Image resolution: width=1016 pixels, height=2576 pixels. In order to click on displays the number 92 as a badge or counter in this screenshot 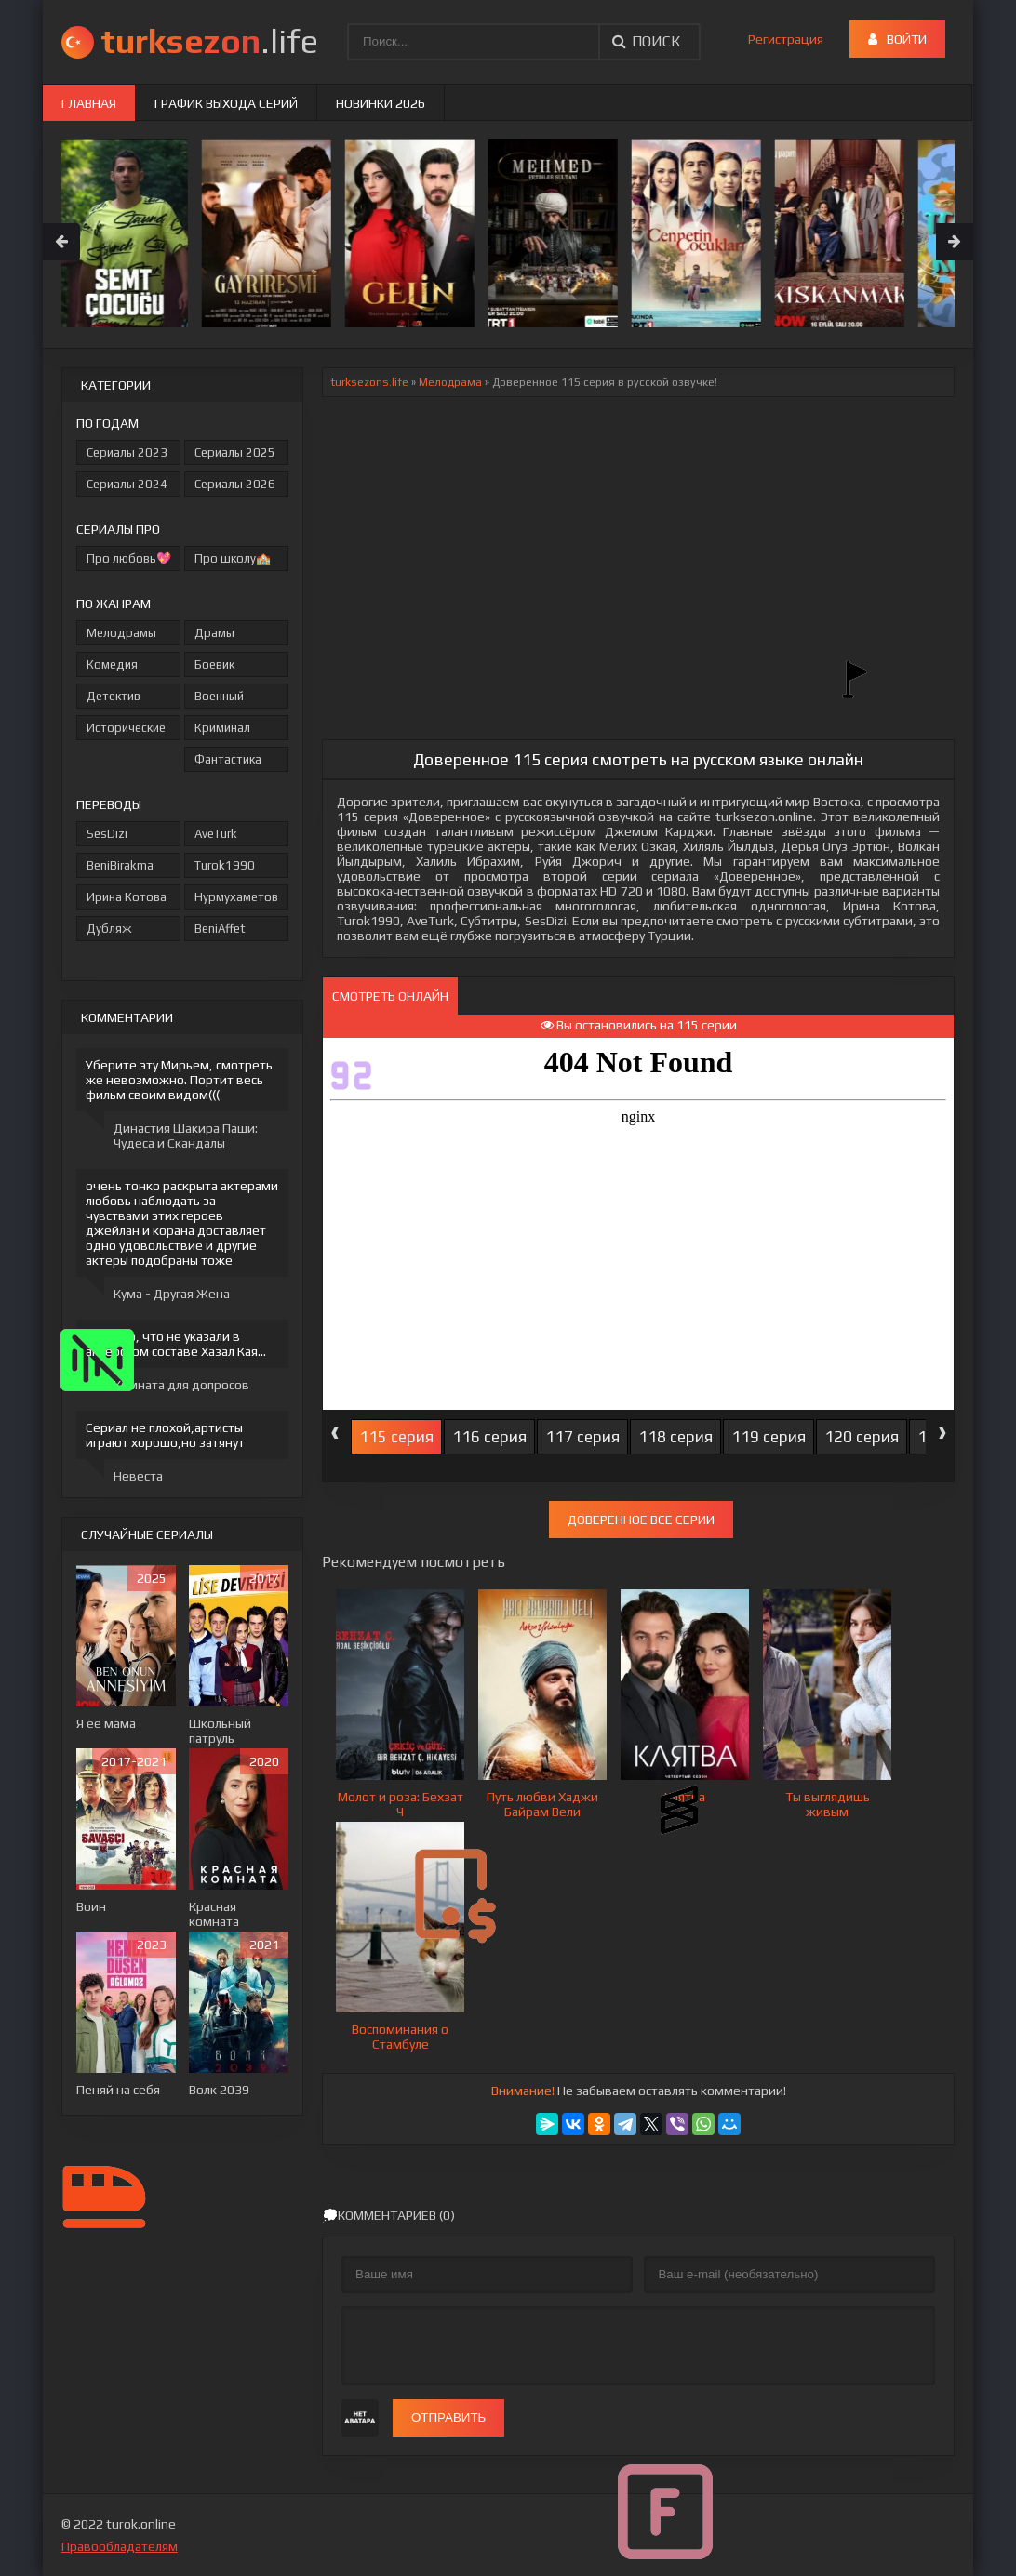, I will do `click(351, 1075)`.